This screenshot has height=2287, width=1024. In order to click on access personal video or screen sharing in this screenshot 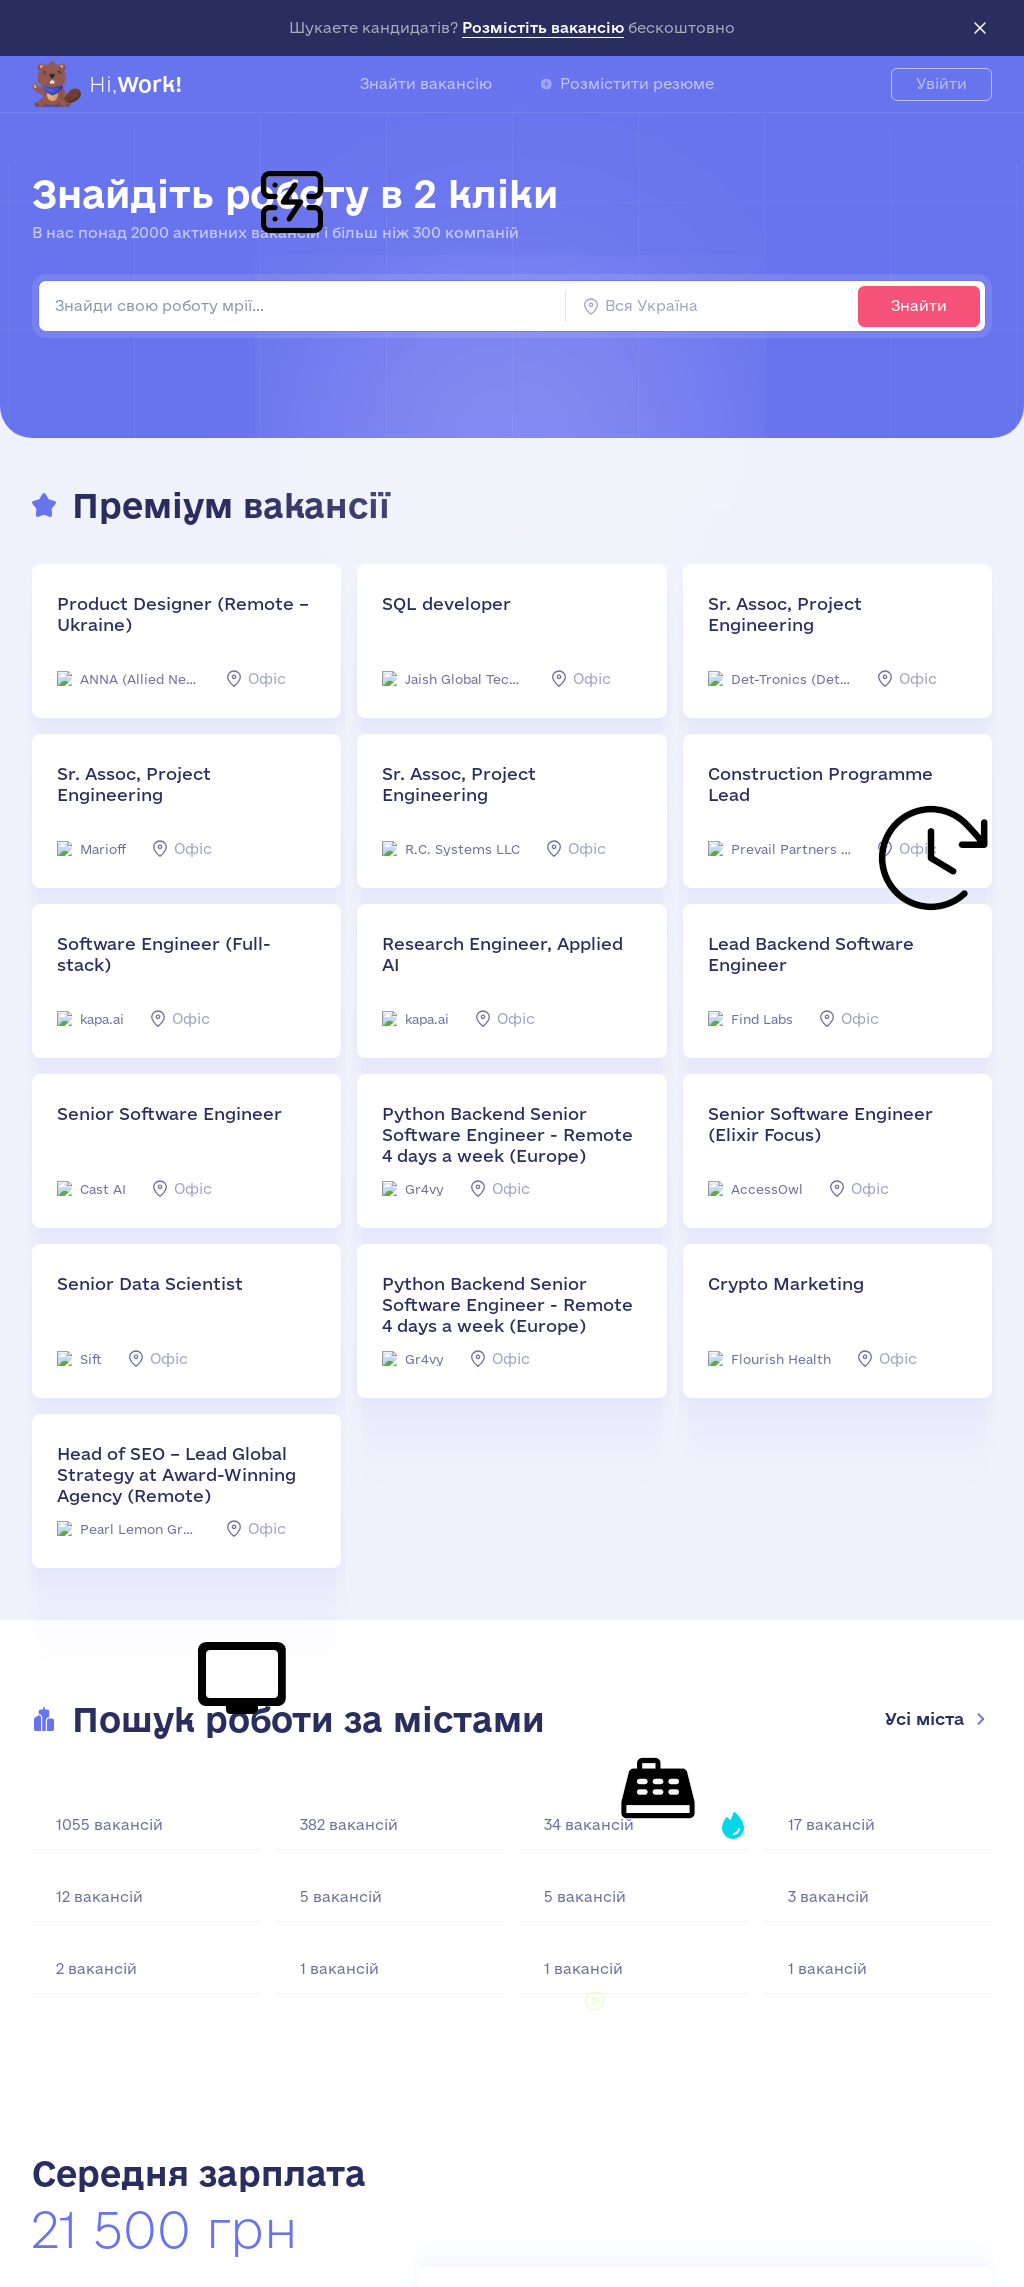, I will do `click(242, 1678)`.